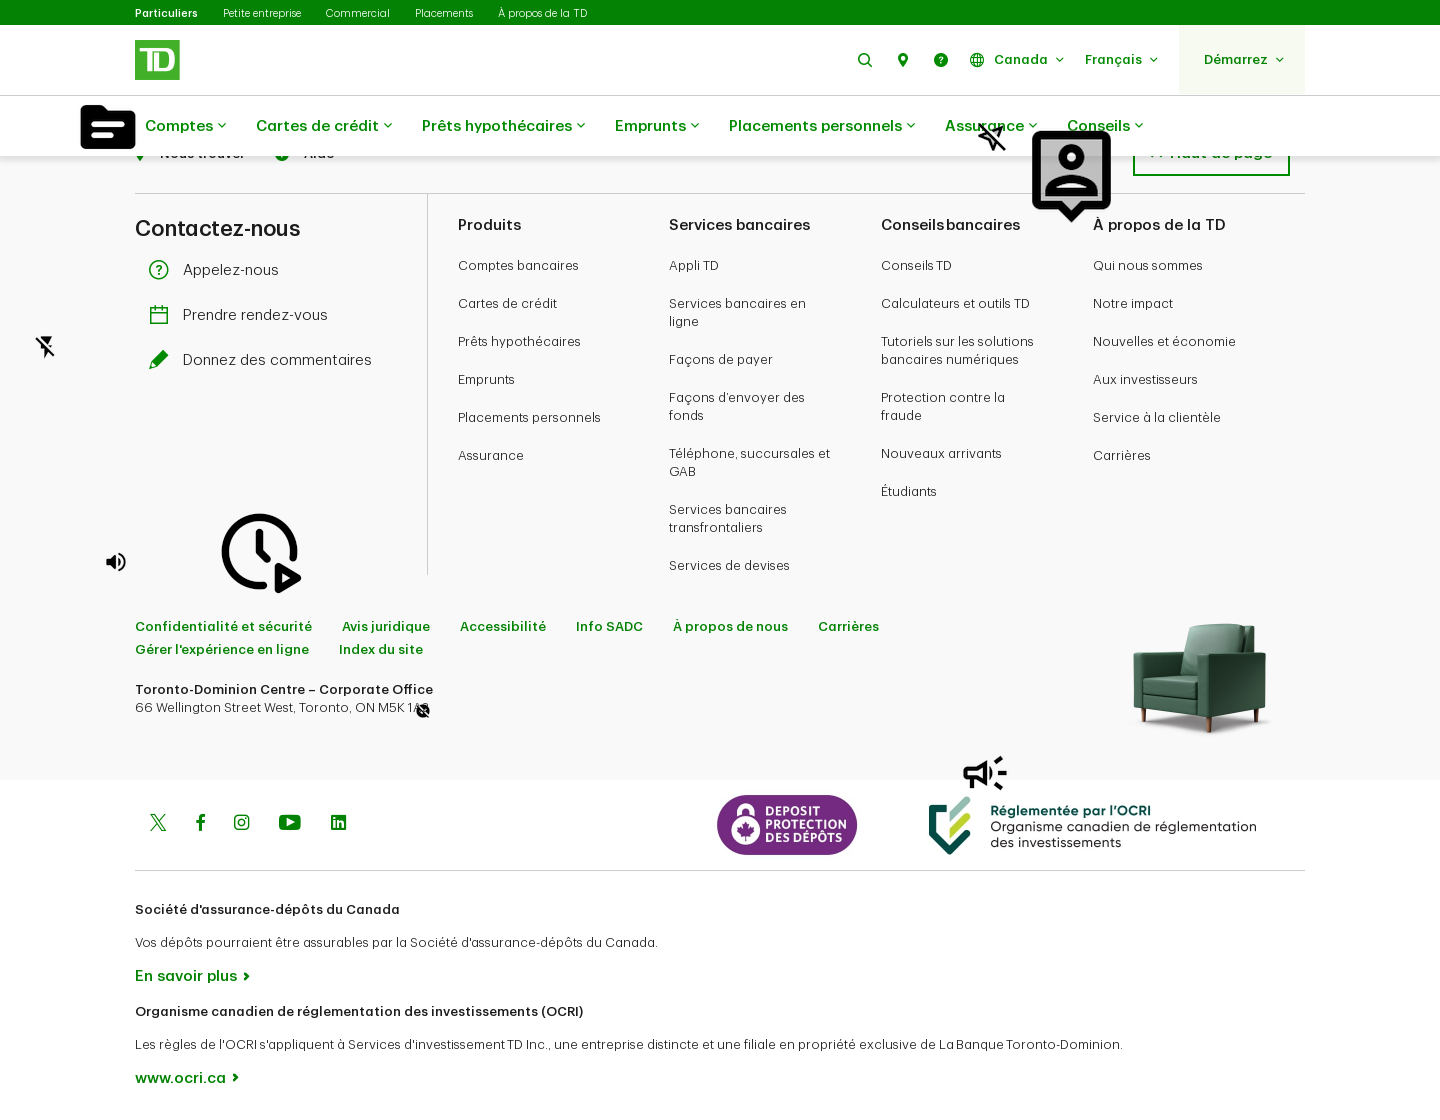 The image size is (1440, 1120). What do you see at coordinates (423, 711) in the screenshot?
I see `indicates content is unpublished or hidden from public view` at bounding box center [423, 711].